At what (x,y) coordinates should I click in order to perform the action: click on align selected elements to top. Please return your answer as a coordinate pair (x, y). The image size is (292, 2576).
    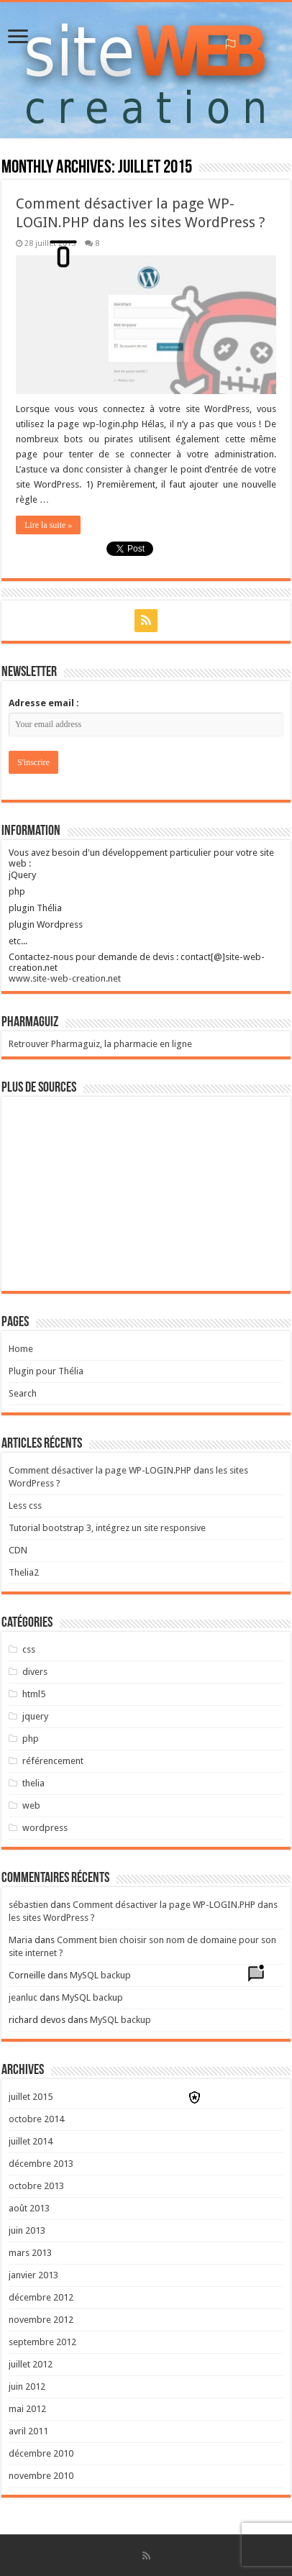
    Looking at the image, I should click on (63, 254).